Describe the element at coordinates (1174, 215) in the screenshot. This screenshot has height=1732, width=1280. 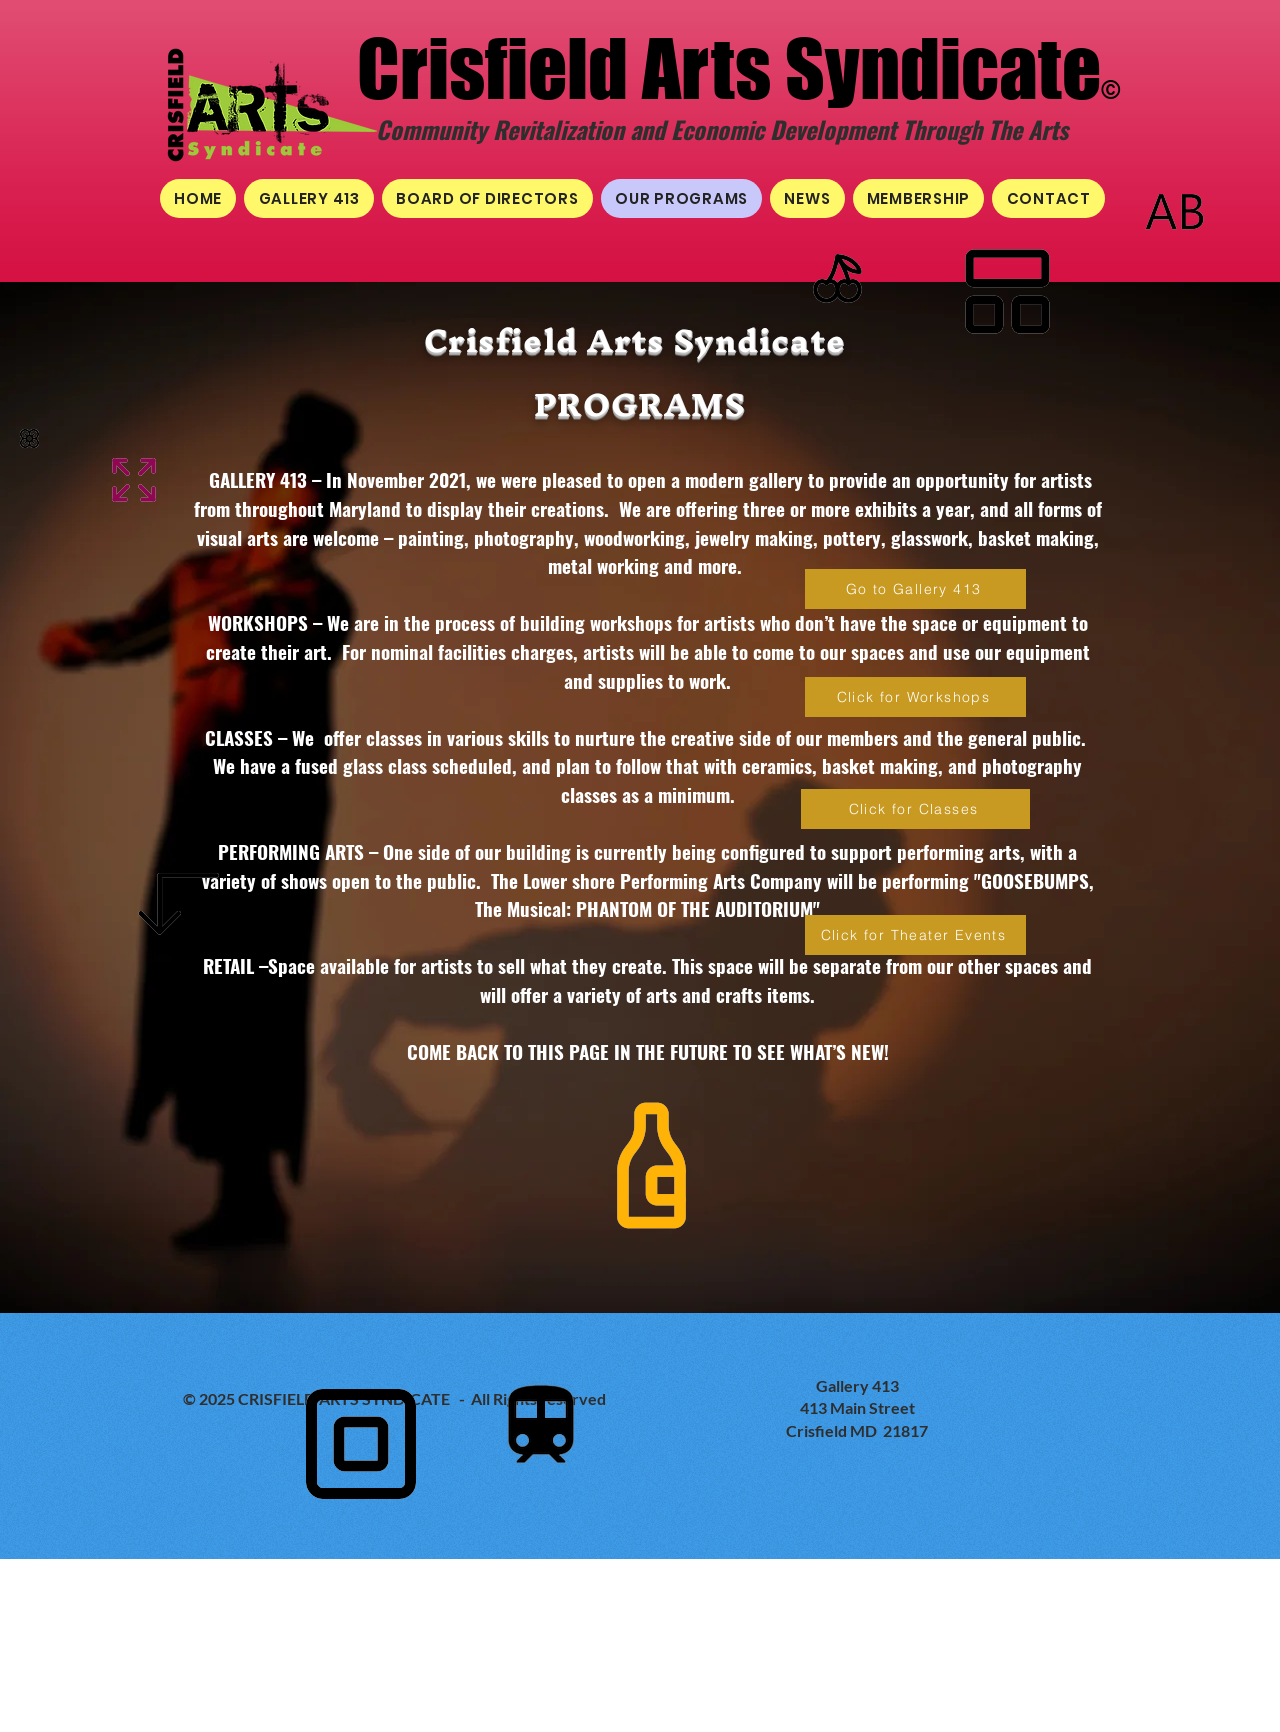
I see `toggle case-sensitive search matching` at that location.